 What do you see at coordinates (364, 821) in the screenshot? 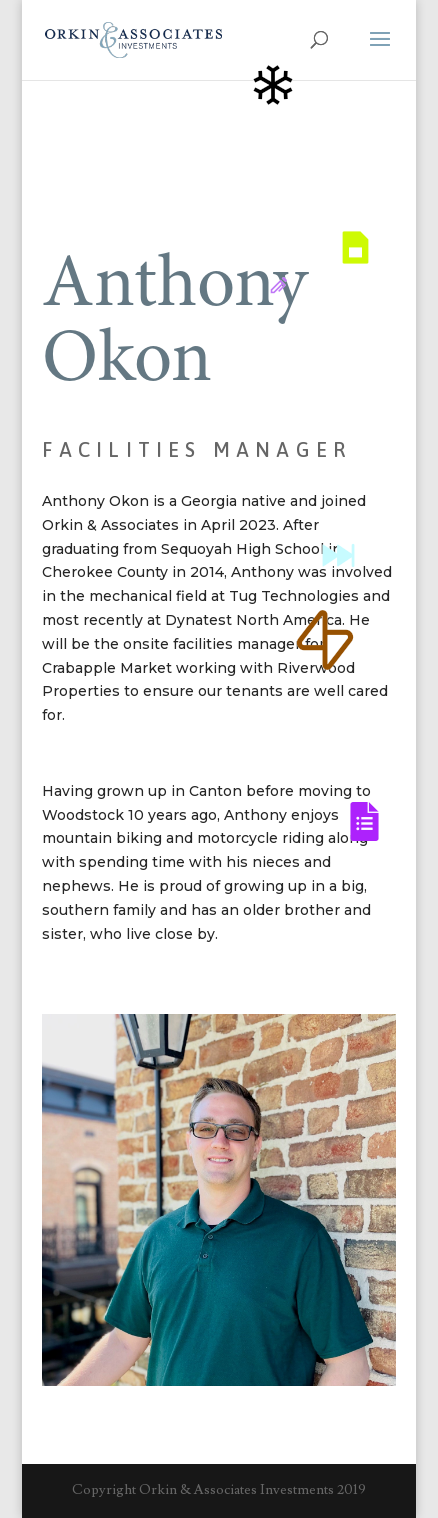
I see `open Google Forms` at bounding box center [364, 821].